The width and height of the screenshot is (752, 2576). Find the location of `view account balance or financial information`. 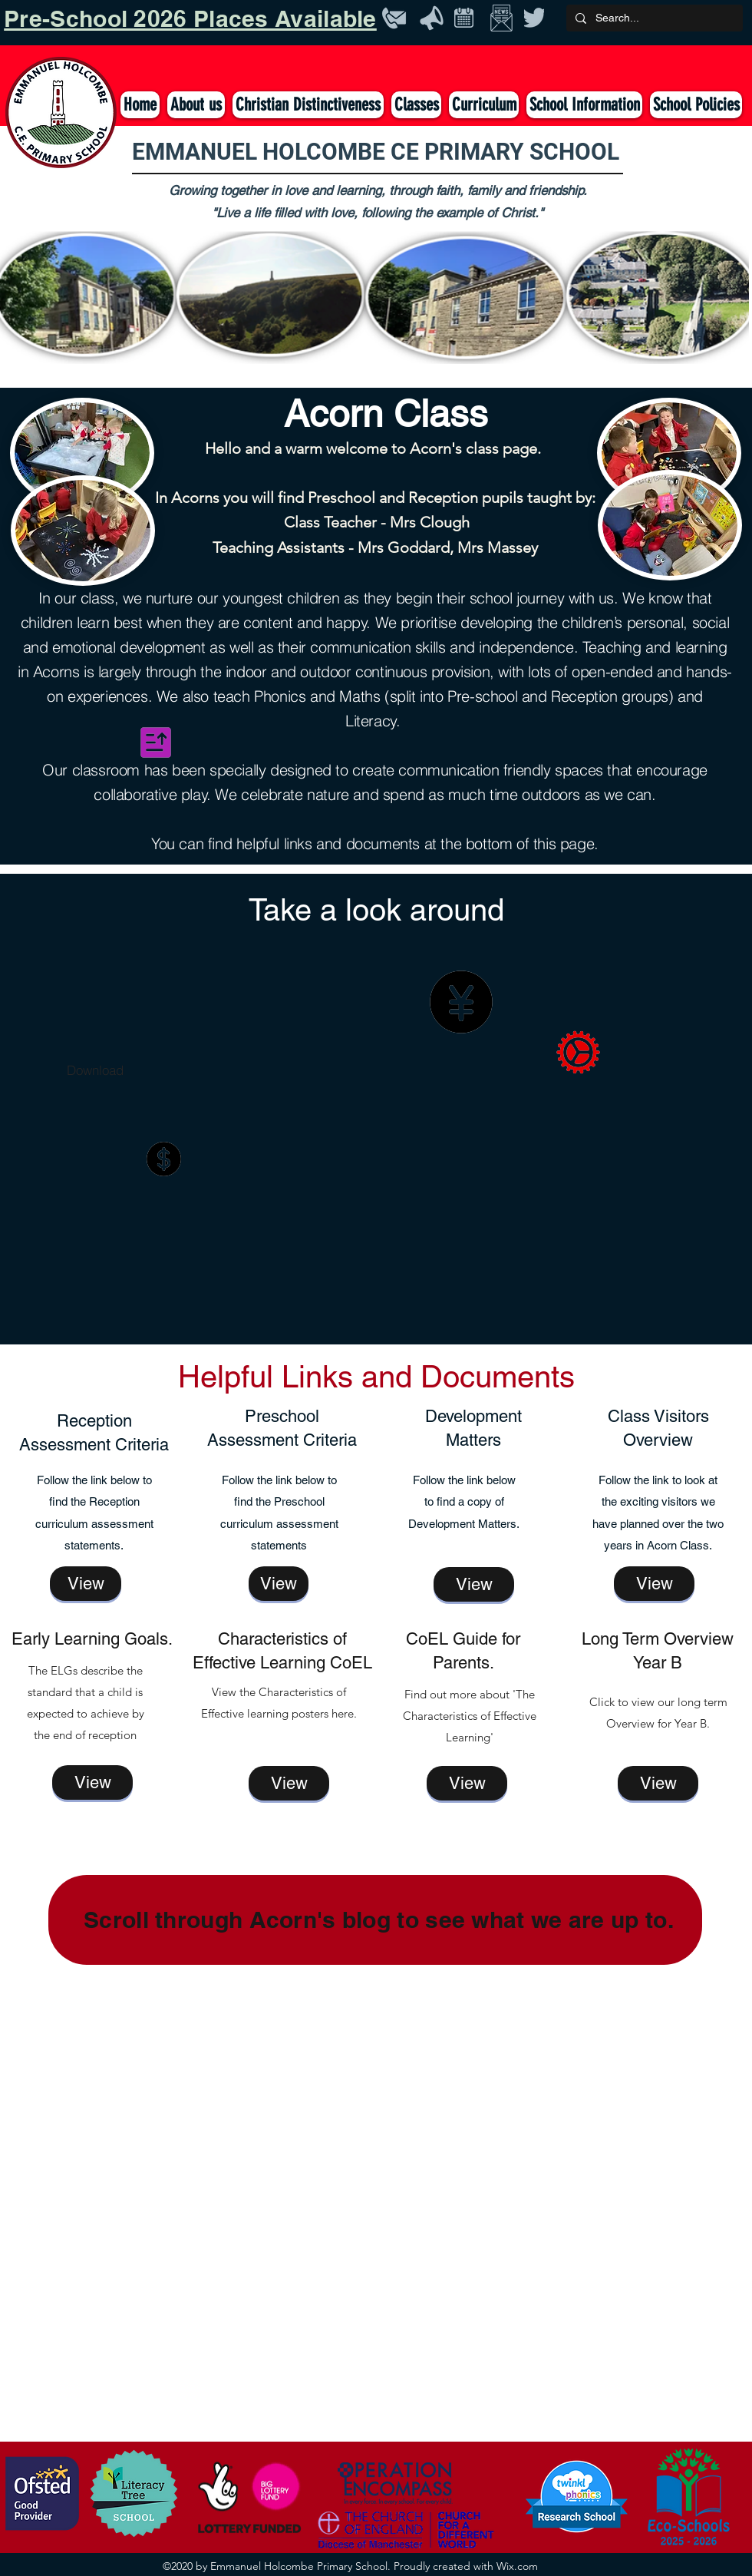

view account balance or financial information is located at coordinates (163, 1159).